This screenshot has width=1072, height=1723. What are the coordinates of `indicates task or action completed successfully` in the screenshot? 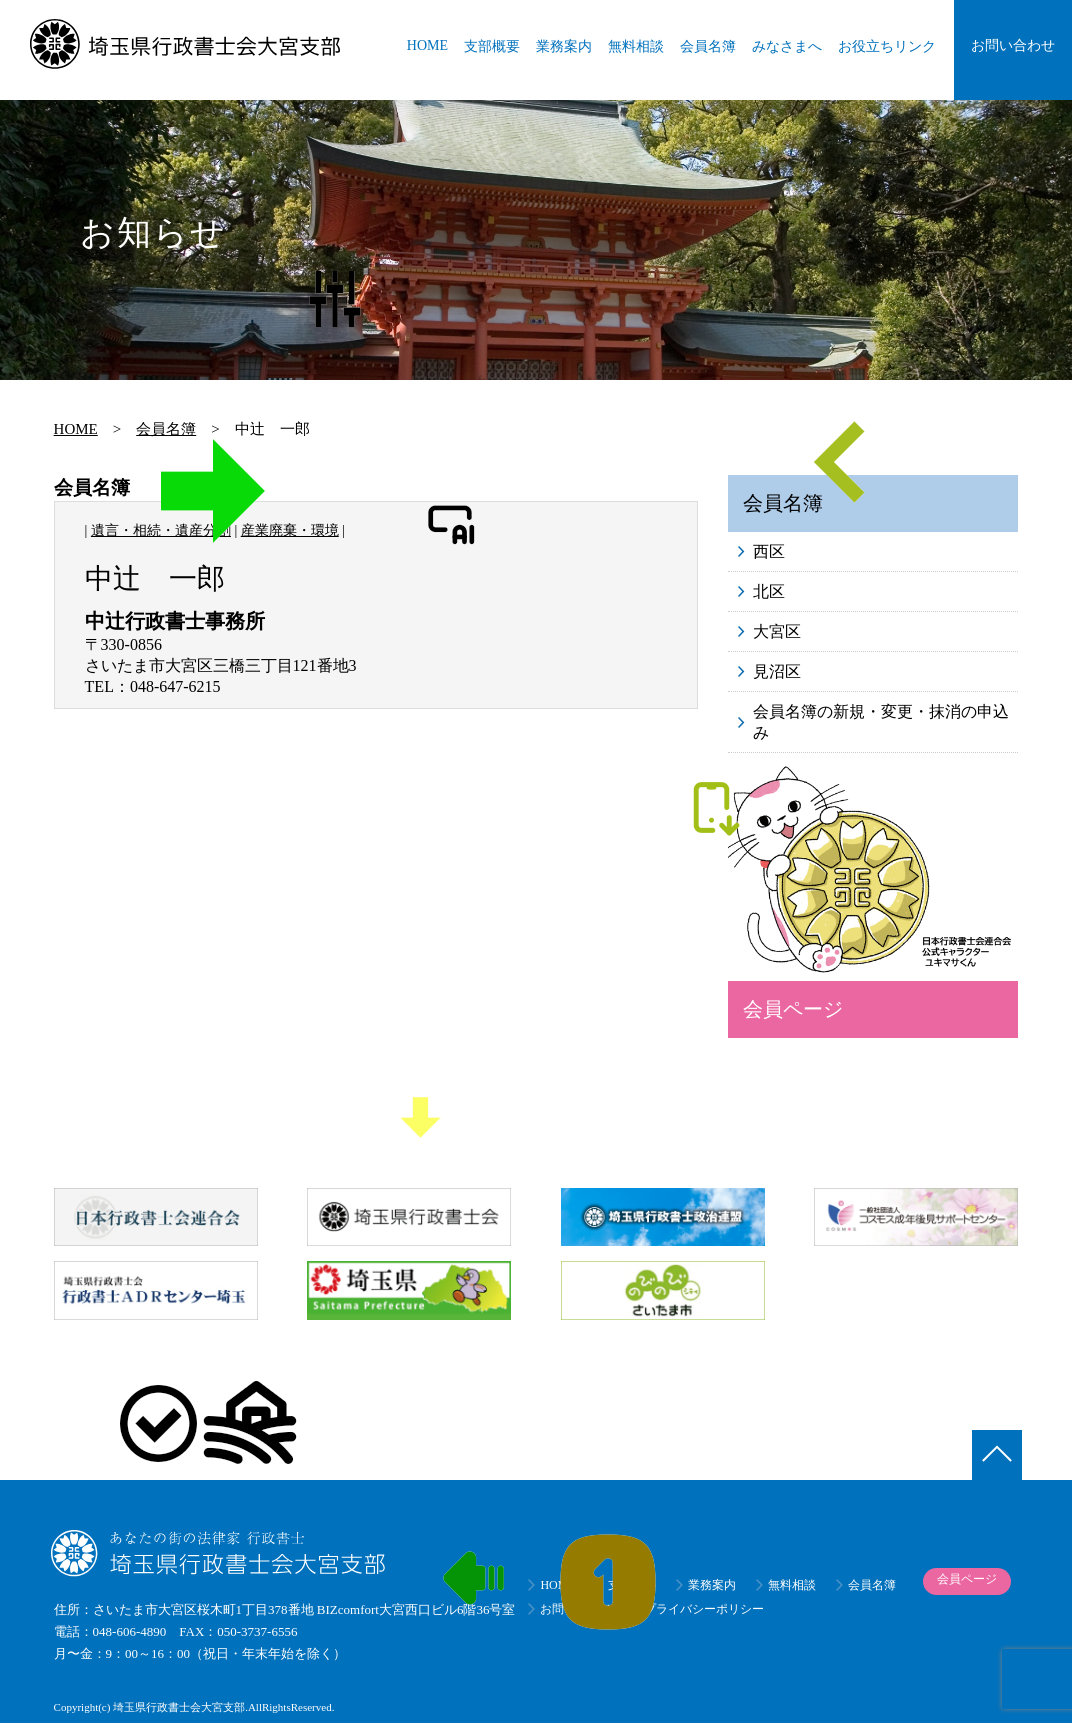 It's located at (158, 1423).